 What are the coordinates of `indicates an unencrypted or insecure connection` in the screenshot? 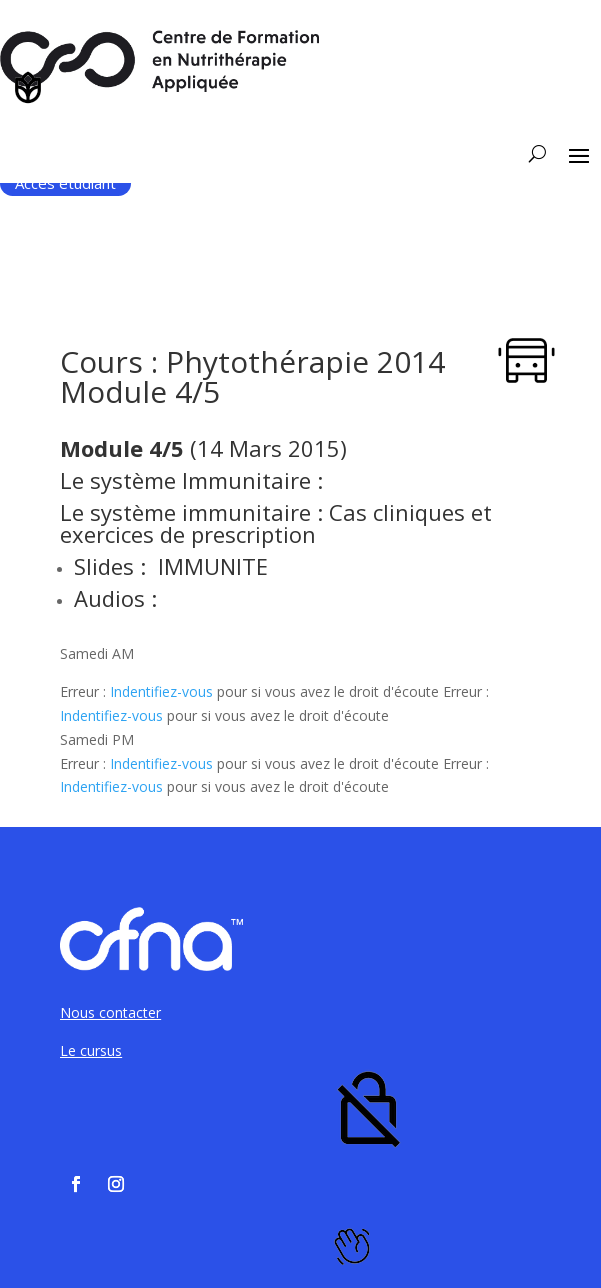 It's located at (368, 1109).